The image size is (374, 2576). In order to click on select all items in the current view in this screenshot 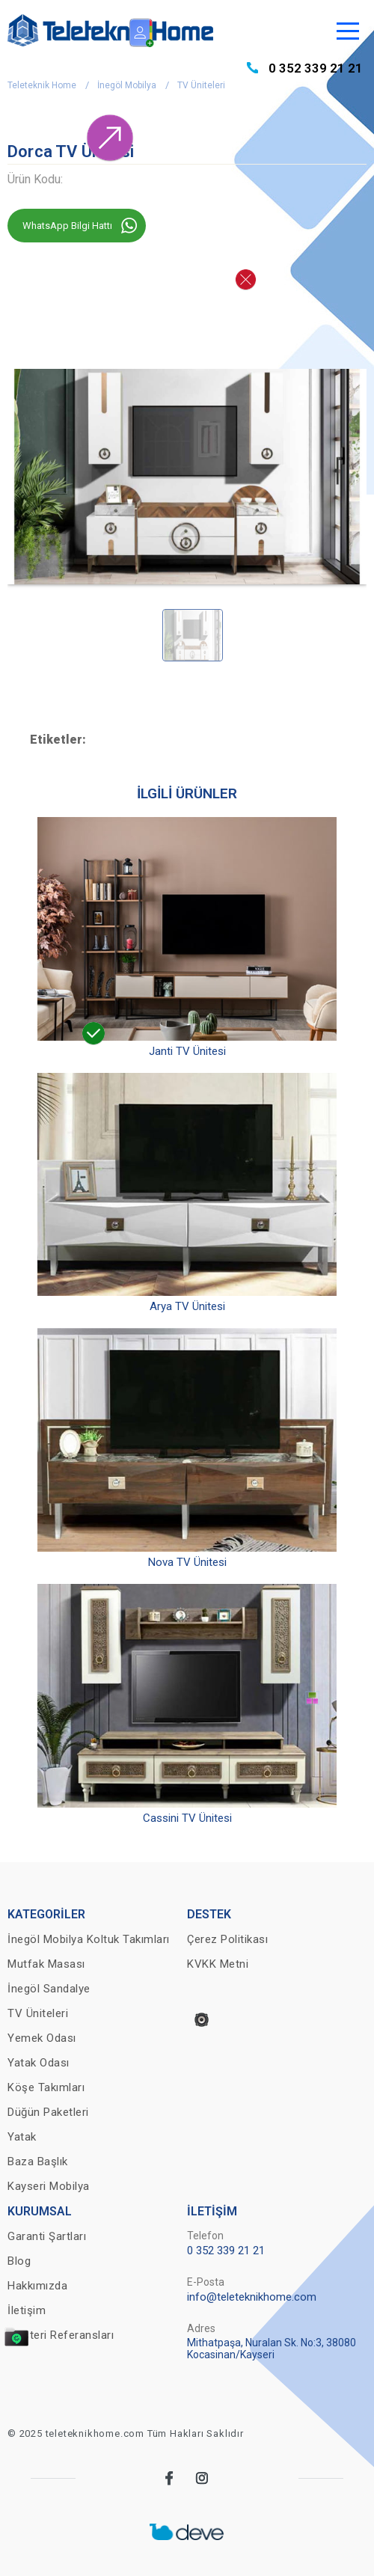, I will do `click(312, 1698)`.